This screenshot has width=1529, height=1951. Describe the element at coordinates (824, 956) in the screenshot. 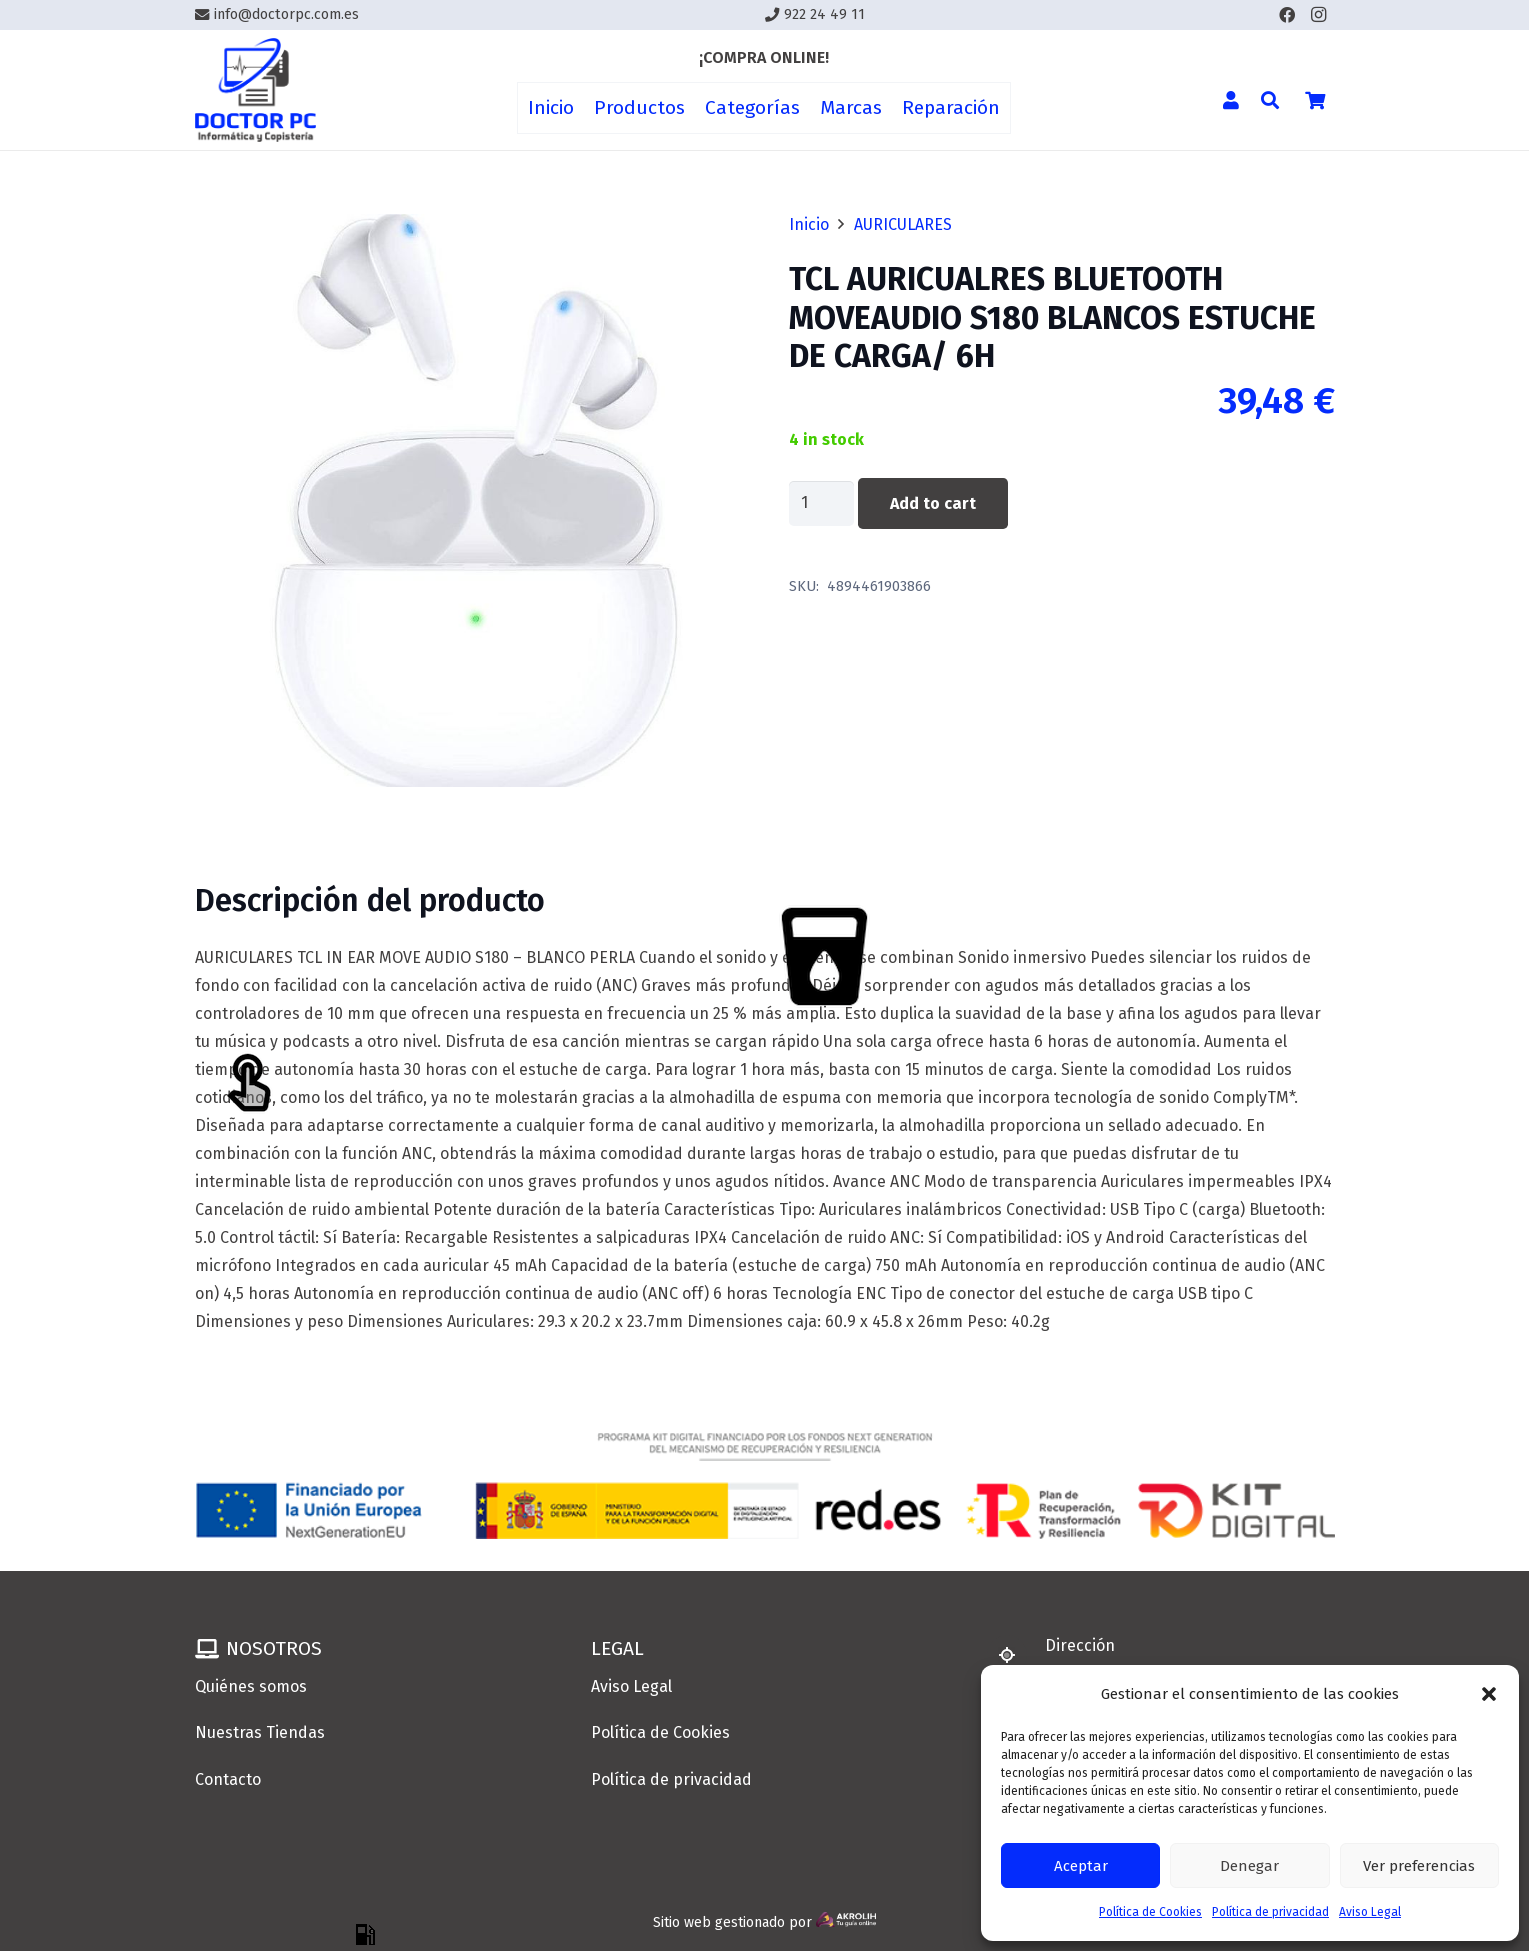

I see `find nearby drink or beverage locations` at that location.